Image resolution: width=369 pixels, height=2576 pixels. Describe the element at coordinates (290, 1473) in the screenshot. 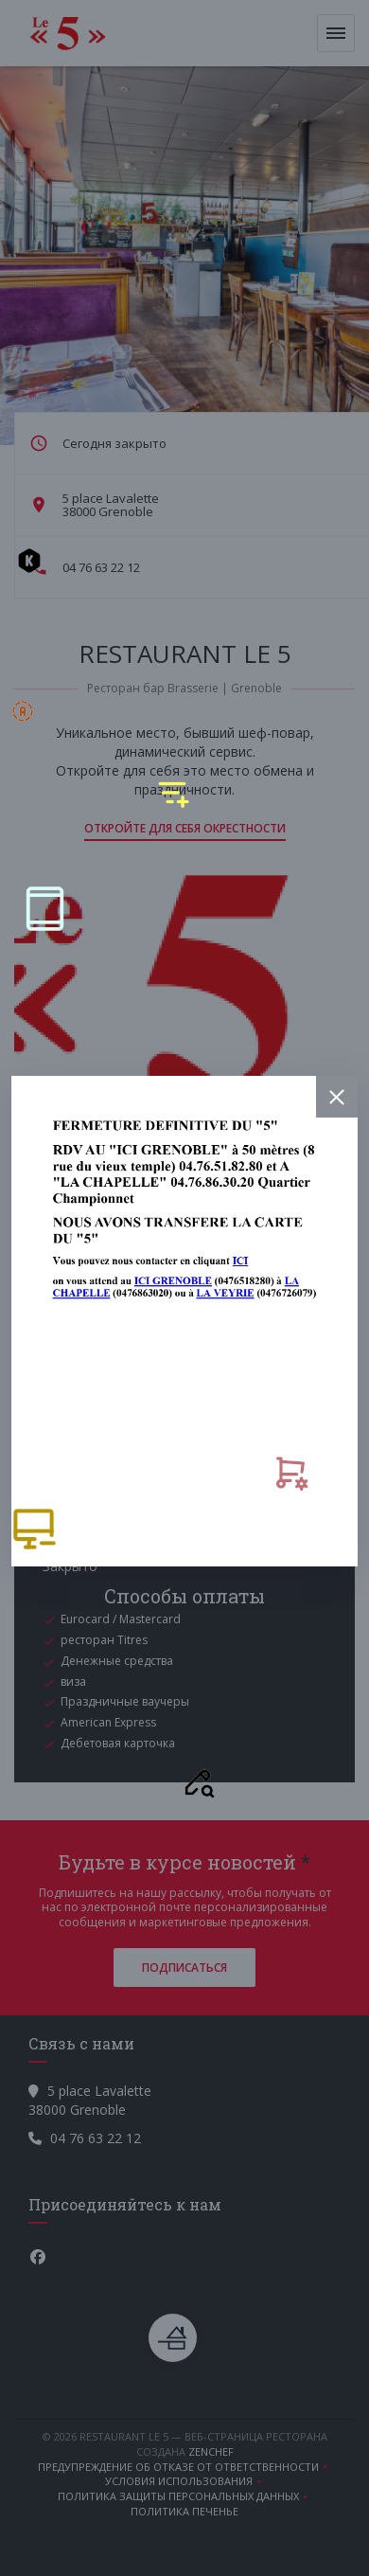

I see `access shopping cart settings` at that location.